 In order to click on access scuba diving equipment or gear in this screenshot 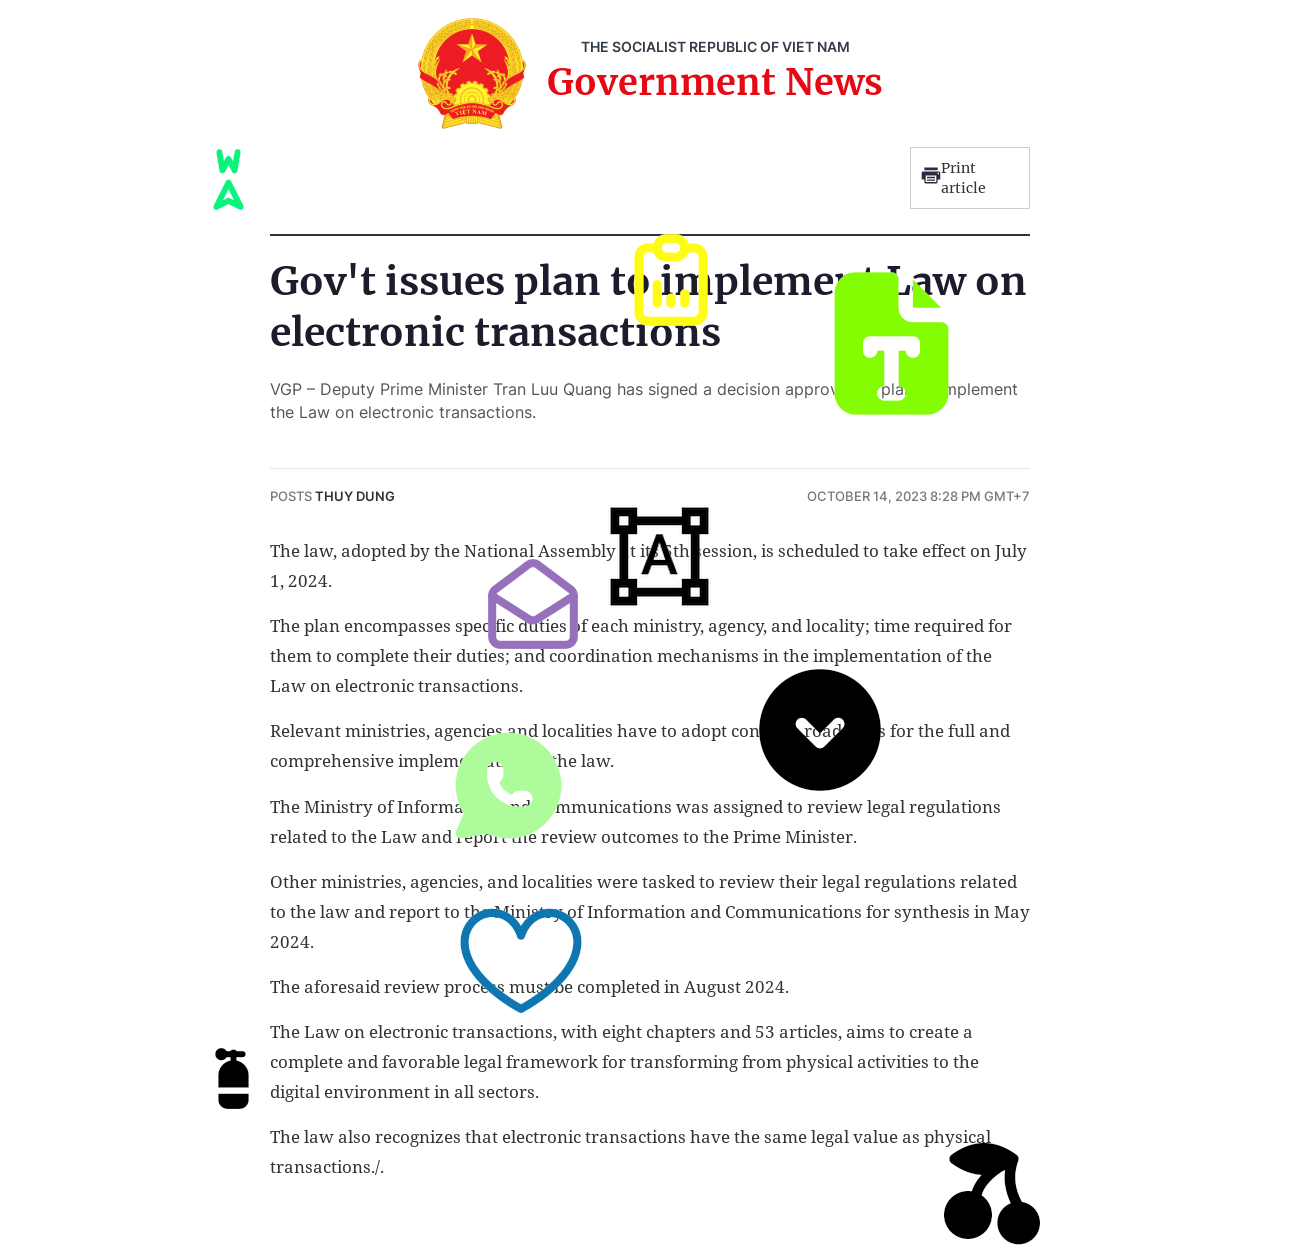, I will do `click(233, 1078)`.